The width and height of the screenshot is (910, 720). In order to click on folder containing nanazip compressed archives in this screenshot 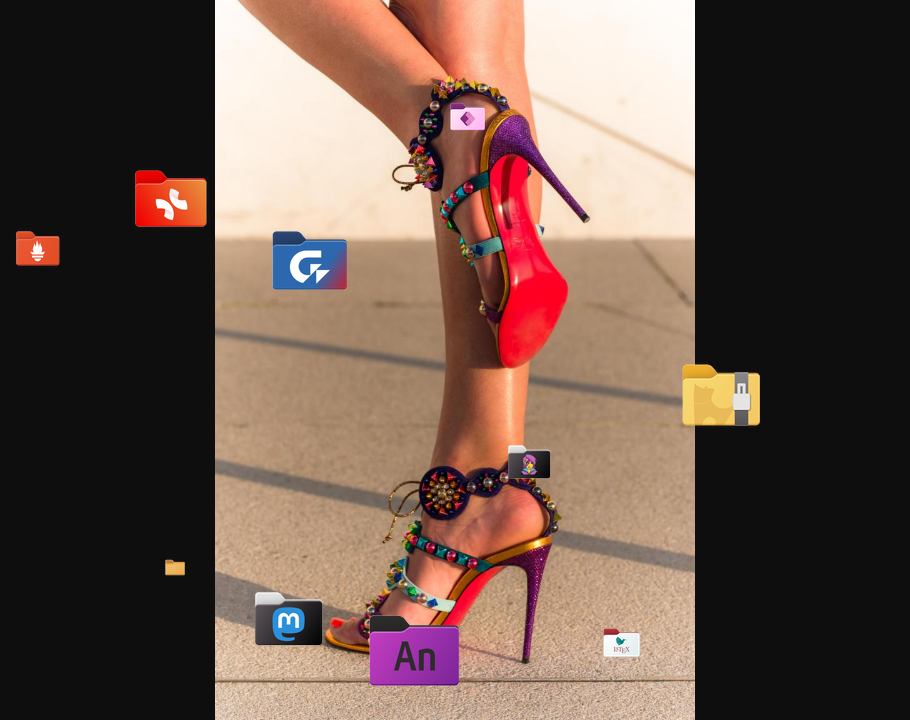, I will do `click(721, 397)`.